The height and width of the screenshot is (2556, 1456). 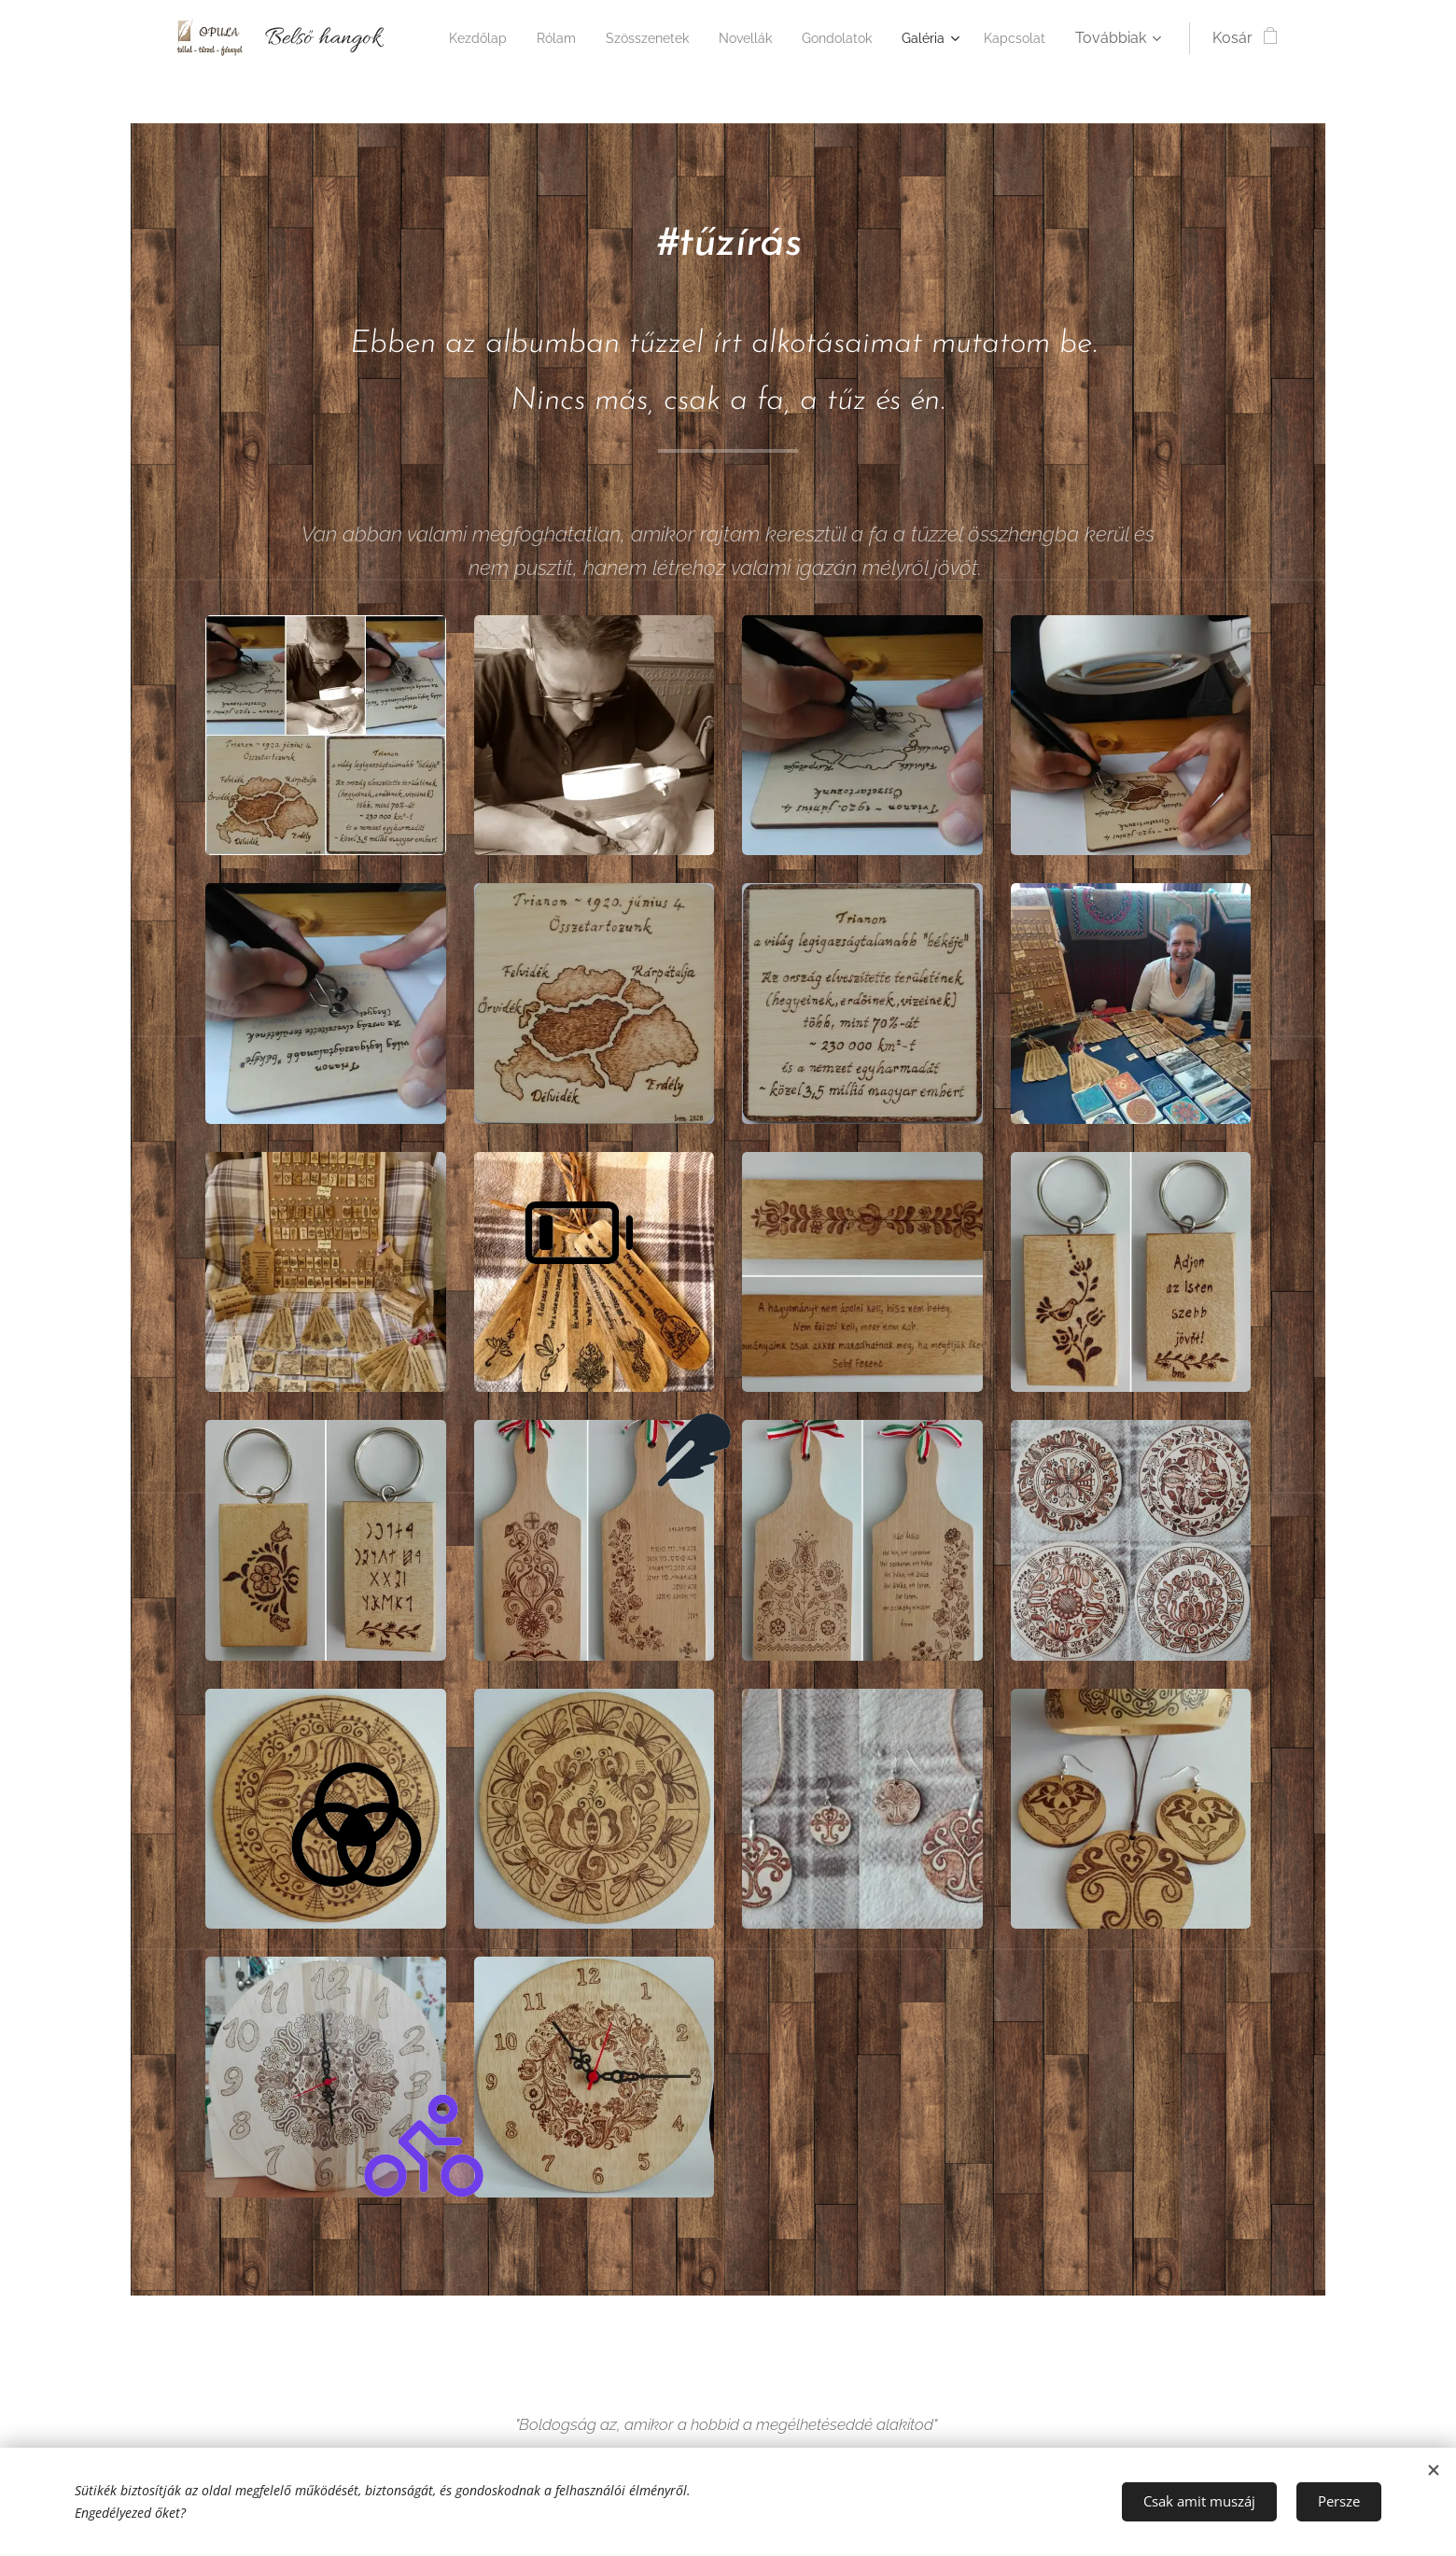 What do you see at coordinates (357, 1827) in the screenshot?
I see `shows overlapping or intersecting data sets` at bounding box center [357, 1827].